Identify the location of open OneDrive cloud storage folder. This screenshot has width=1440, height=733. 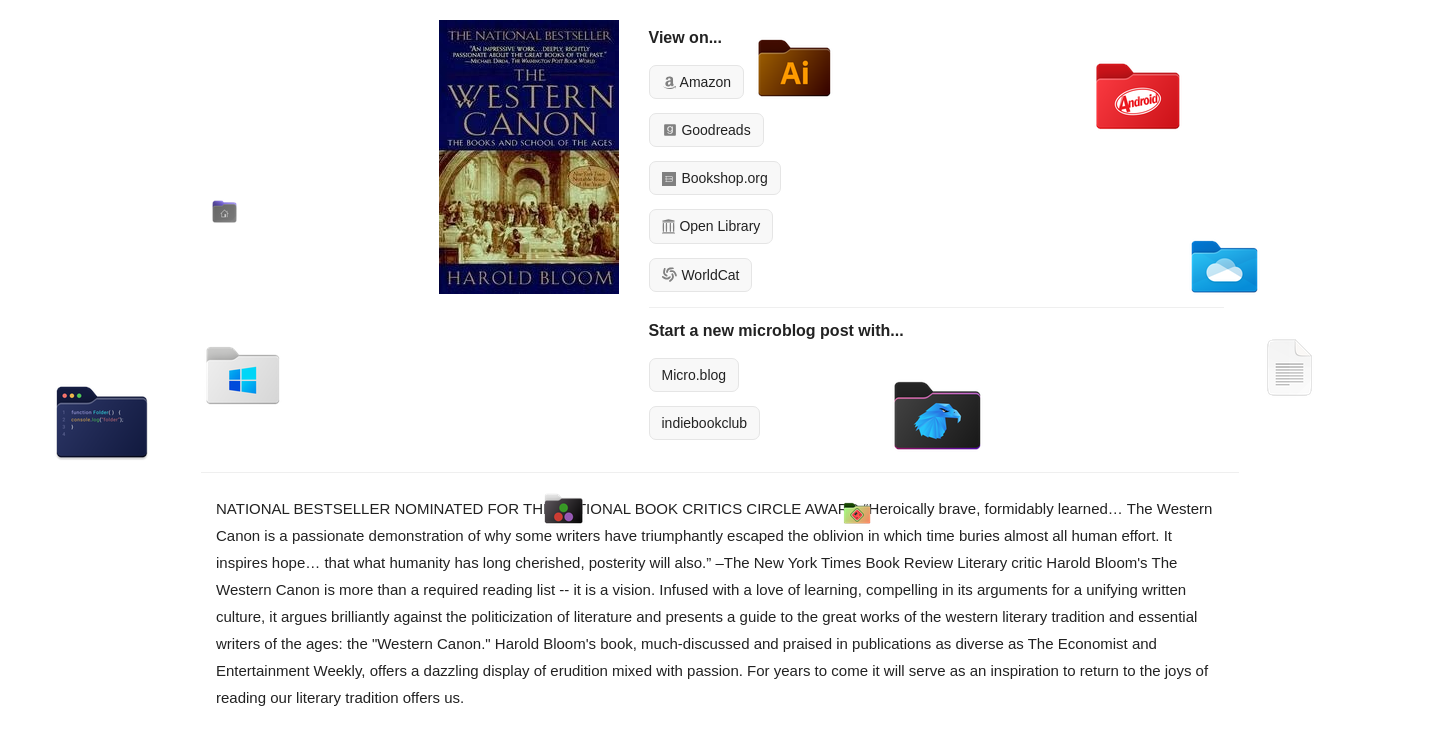
(1224, 268).